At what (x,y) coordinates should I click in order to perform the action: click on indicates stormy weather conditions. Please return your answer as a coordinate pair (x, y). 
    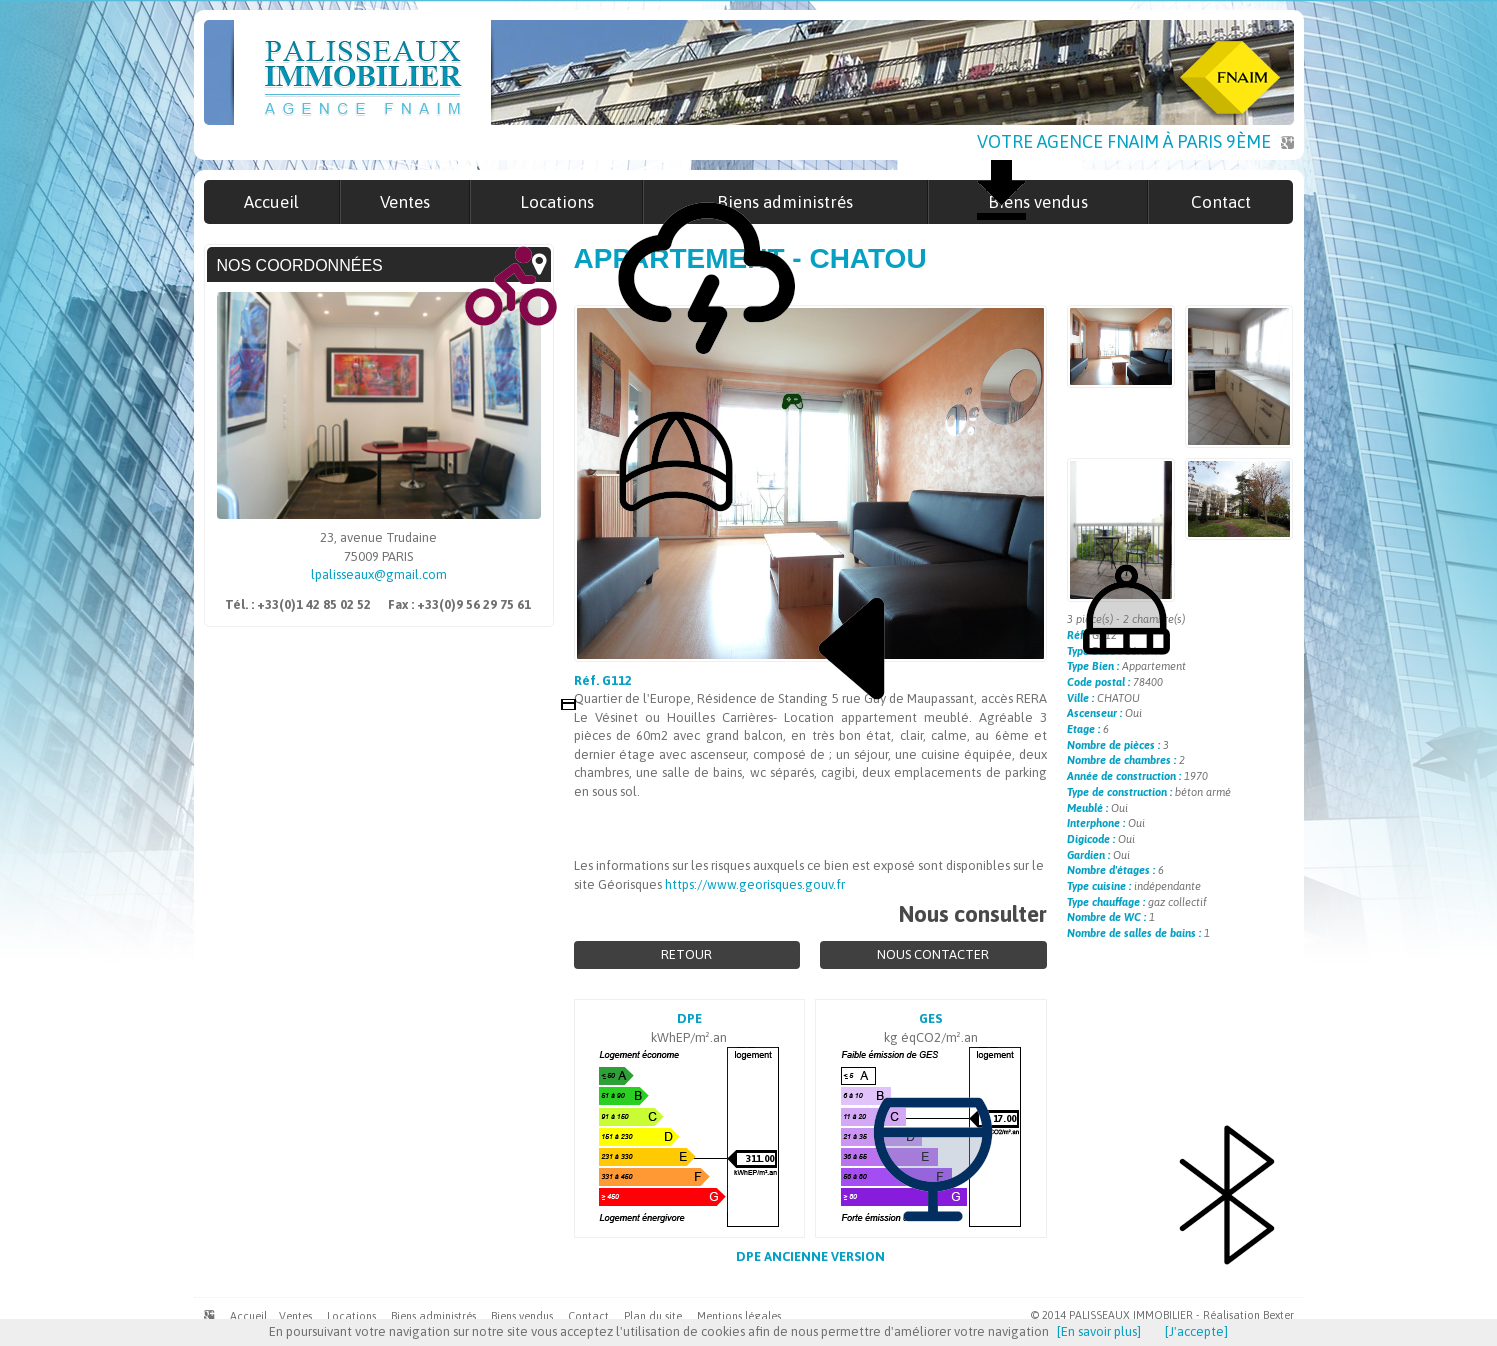
    Looking at the image, I should click on (703, 266).